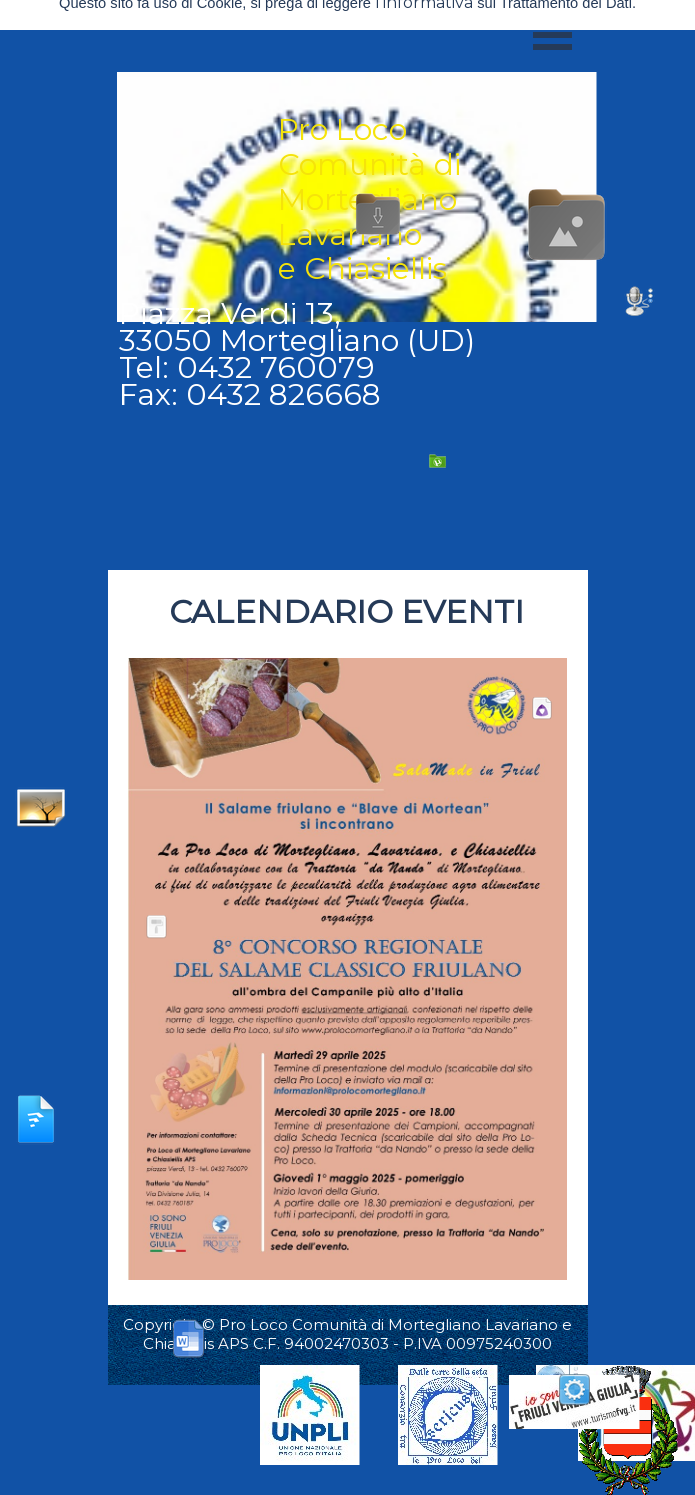 The height and width of the screenshot is (1495, 695). Describe the element at coordinates (437, 461) in the screenshot. I see `folder containing uTorrent downloads` at that location.